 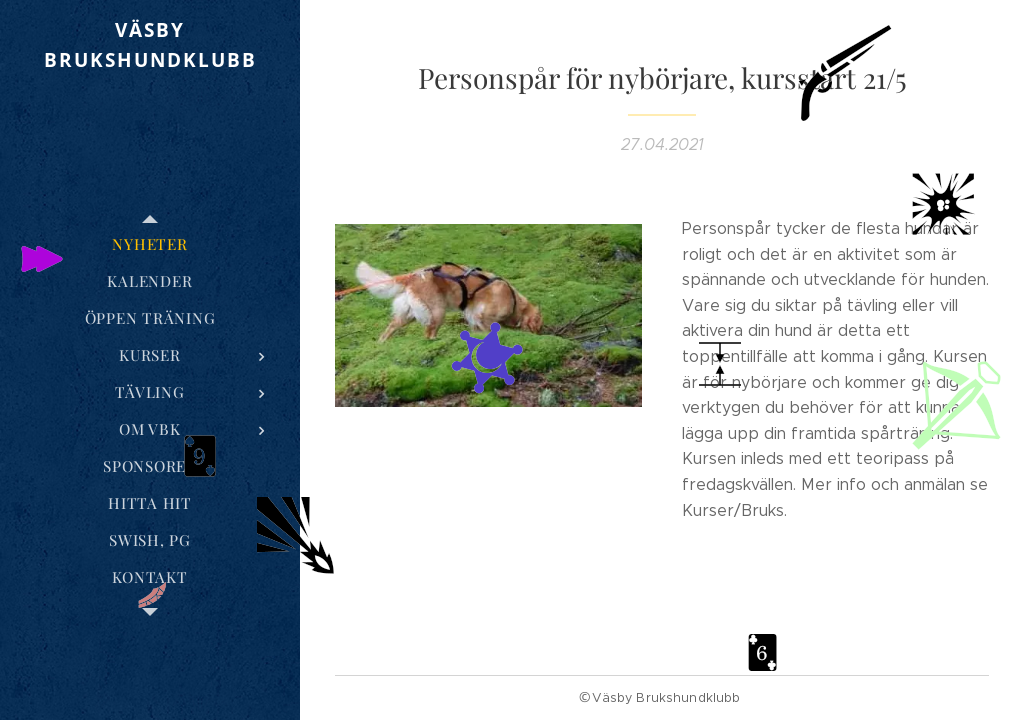 I want to click on skip forward or fast-forward media playback, so click(x=42, y=259).